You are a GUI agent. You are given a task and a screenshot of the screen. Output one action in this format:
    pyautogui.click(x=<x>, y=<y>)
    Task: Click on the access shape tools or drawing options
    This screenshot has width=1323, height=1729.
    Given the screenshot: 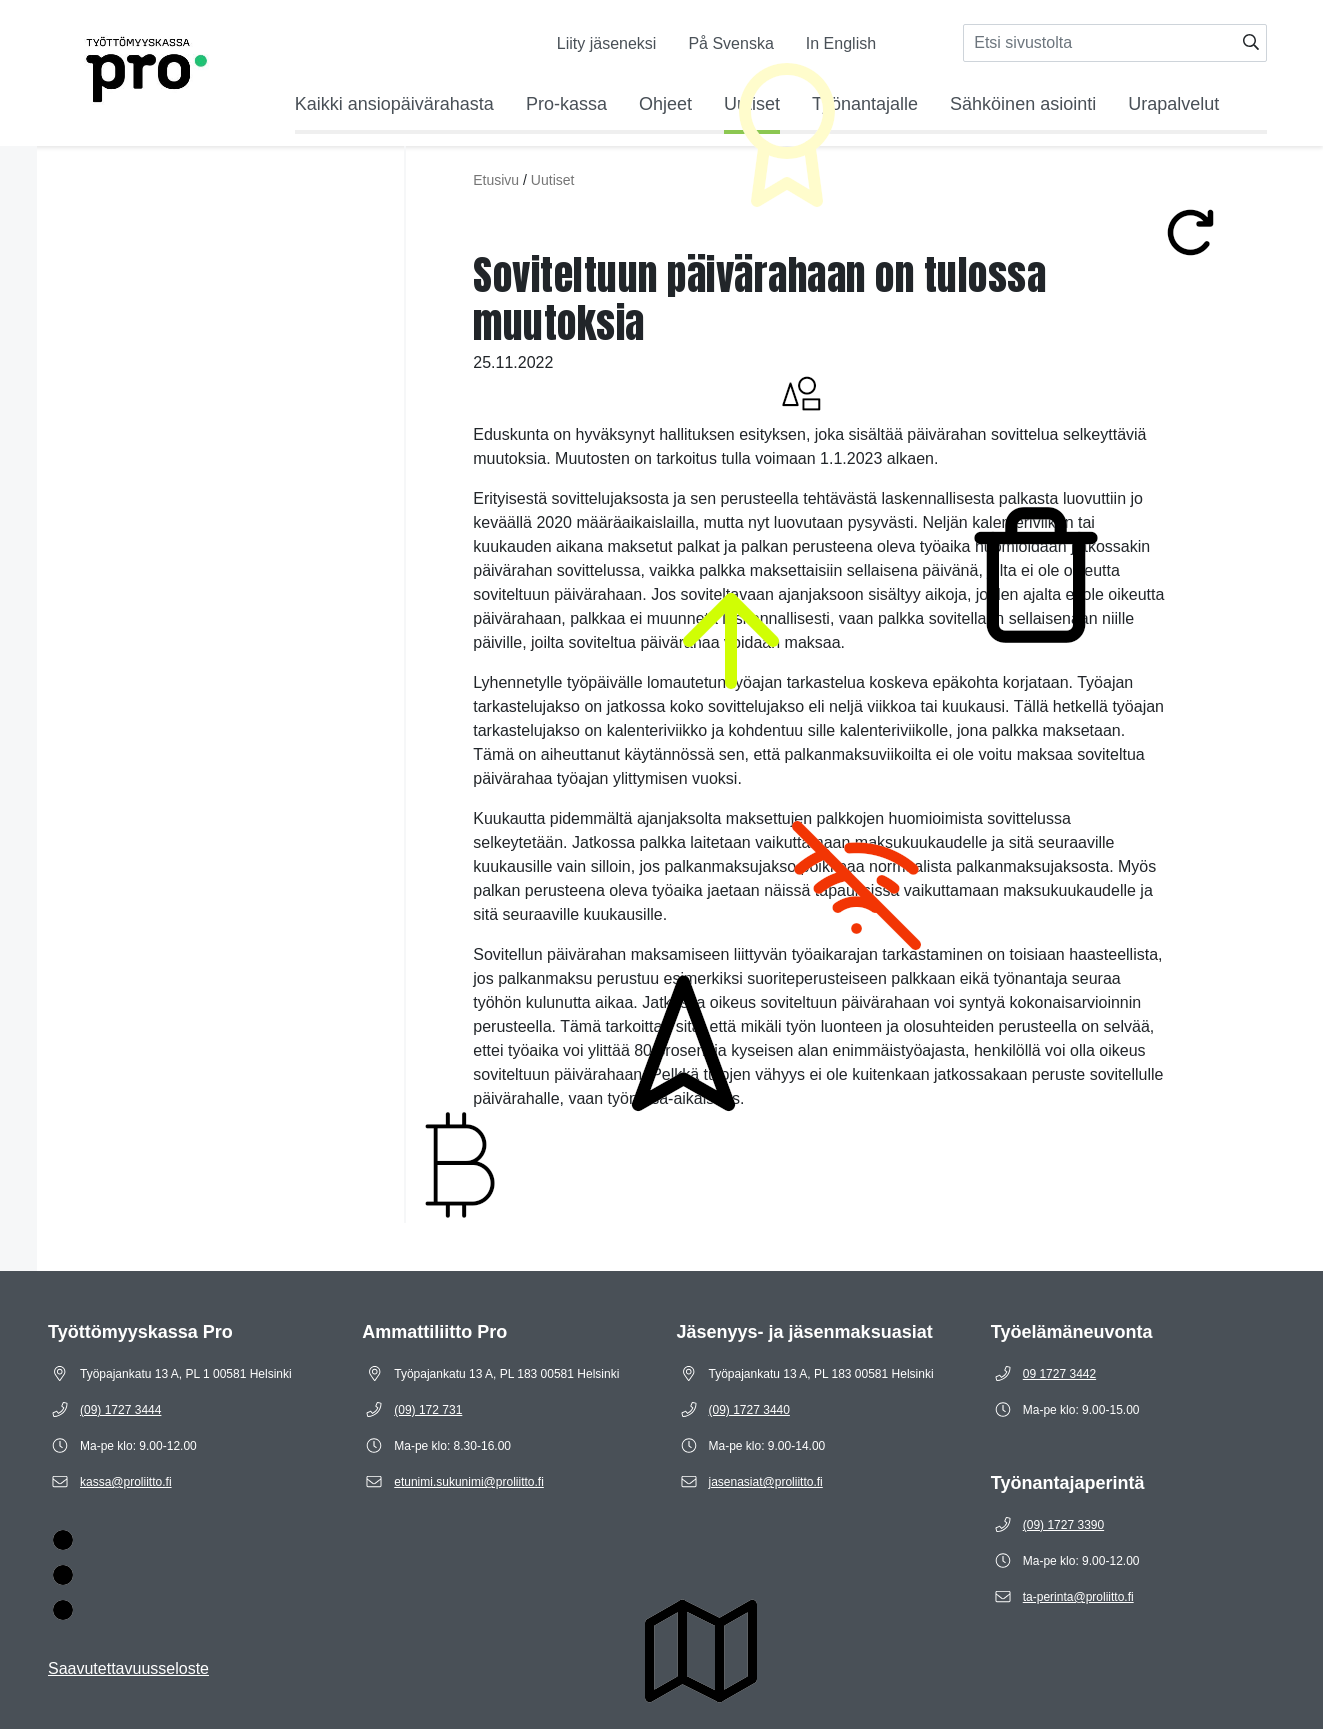 What is the action you would take?
    pyautogui.click(x=802, y=395)
    